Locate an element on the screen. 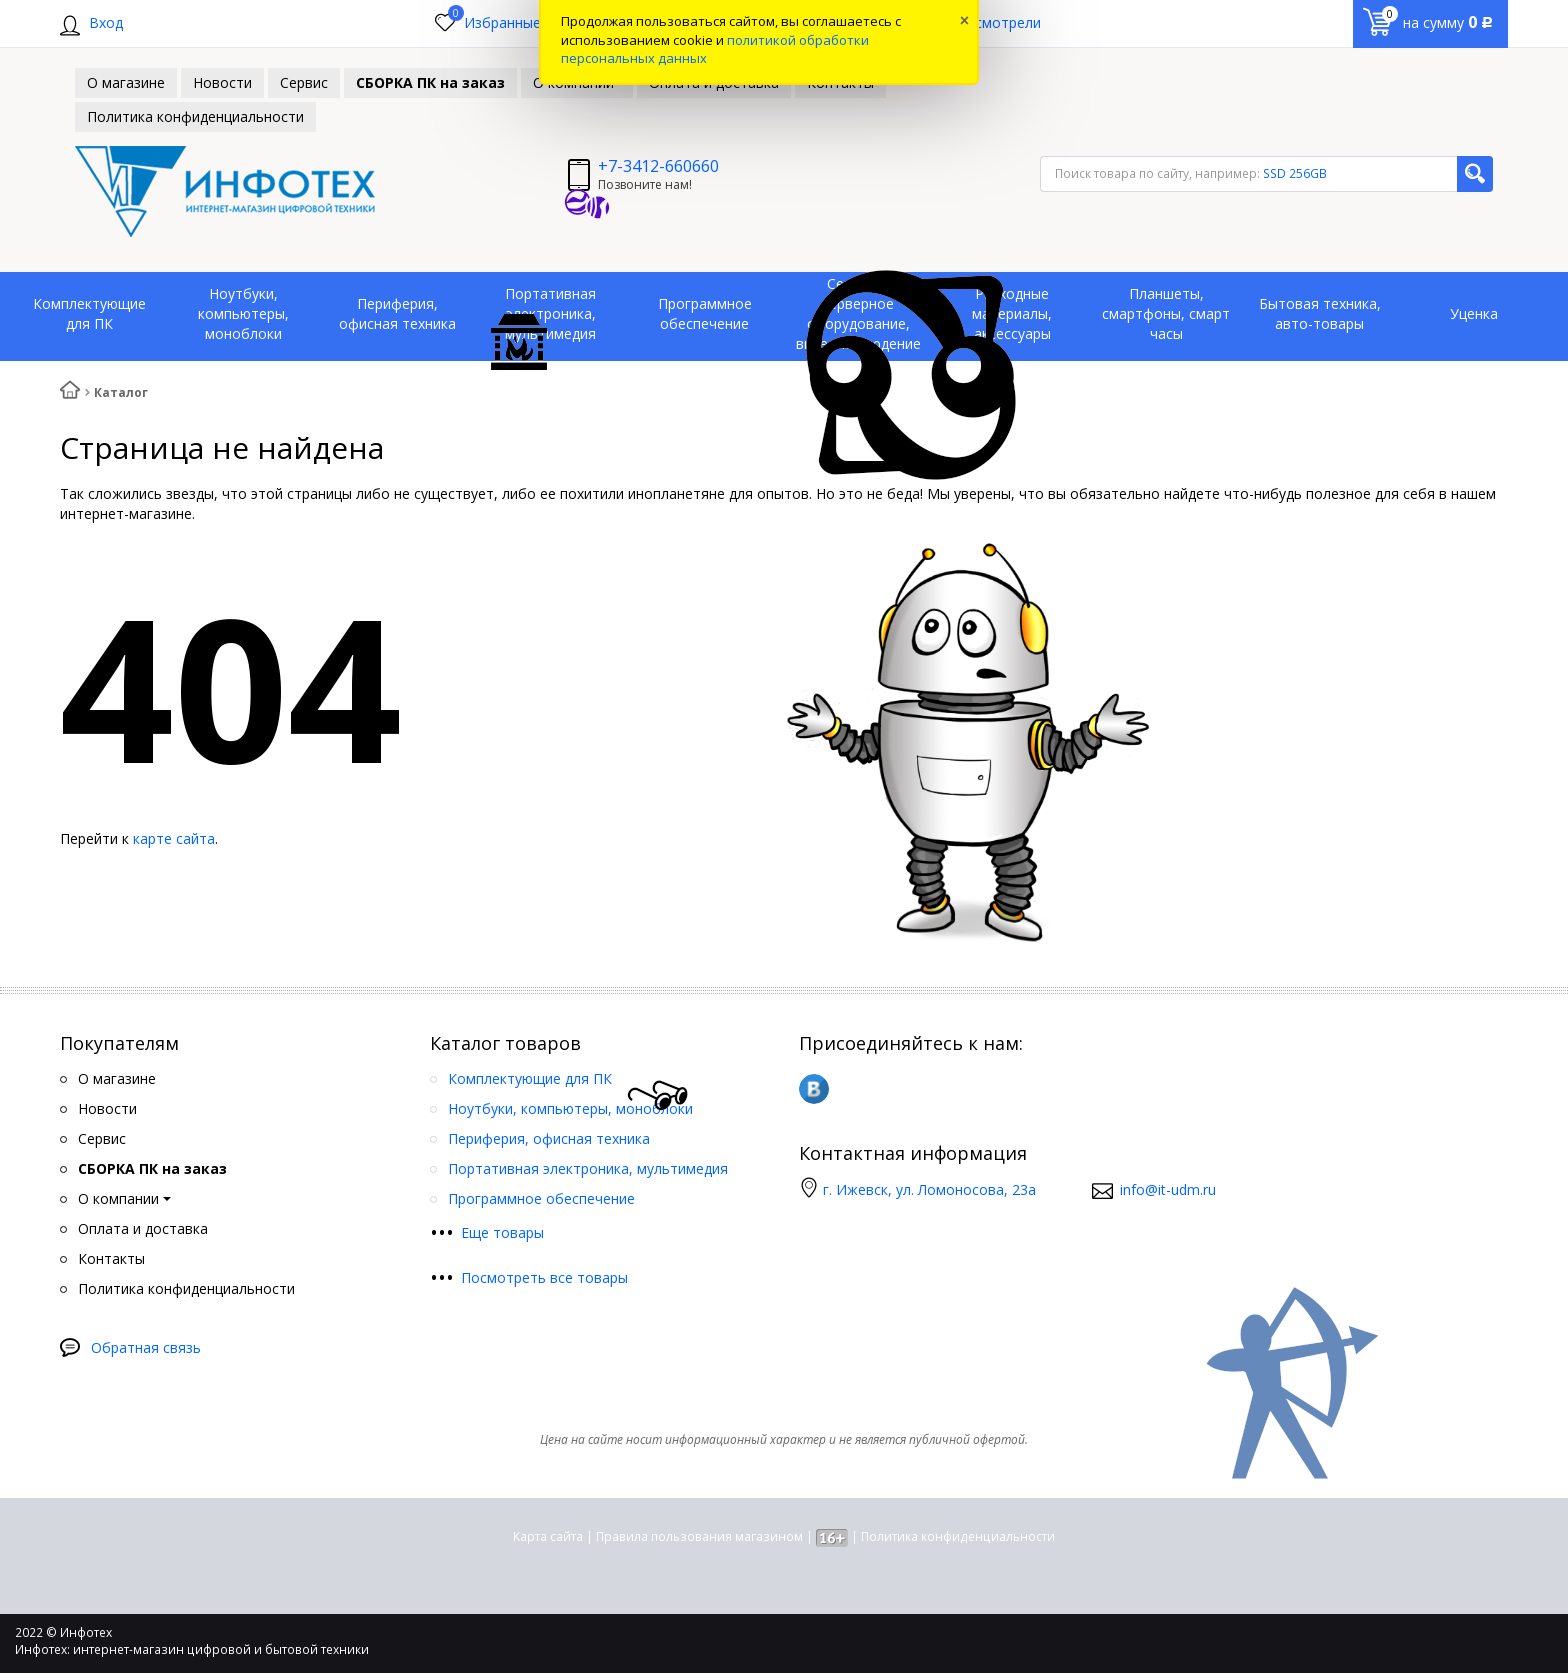  sync or synchronization in progress is located at coordinates (911, 375).